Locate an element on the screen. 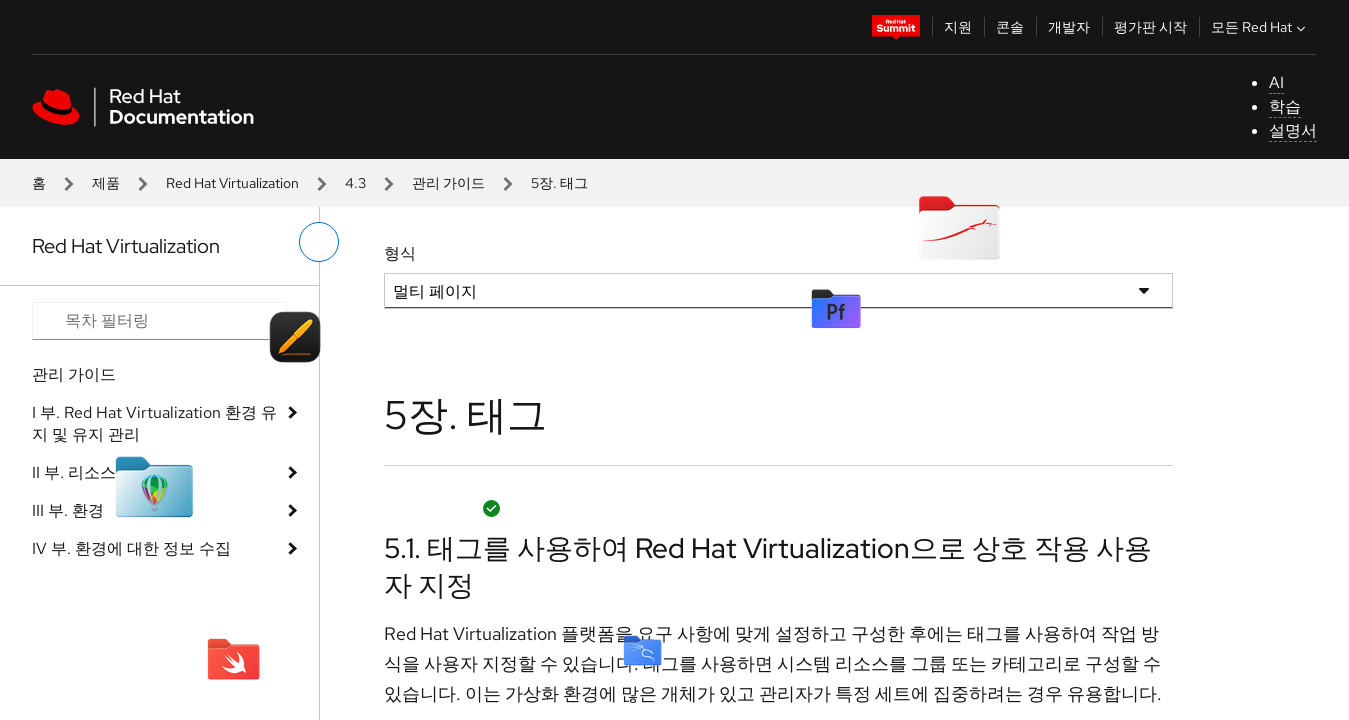 The image size is (1349, 720). open folder containing swift programming projects is located at coordinates (233, 660).